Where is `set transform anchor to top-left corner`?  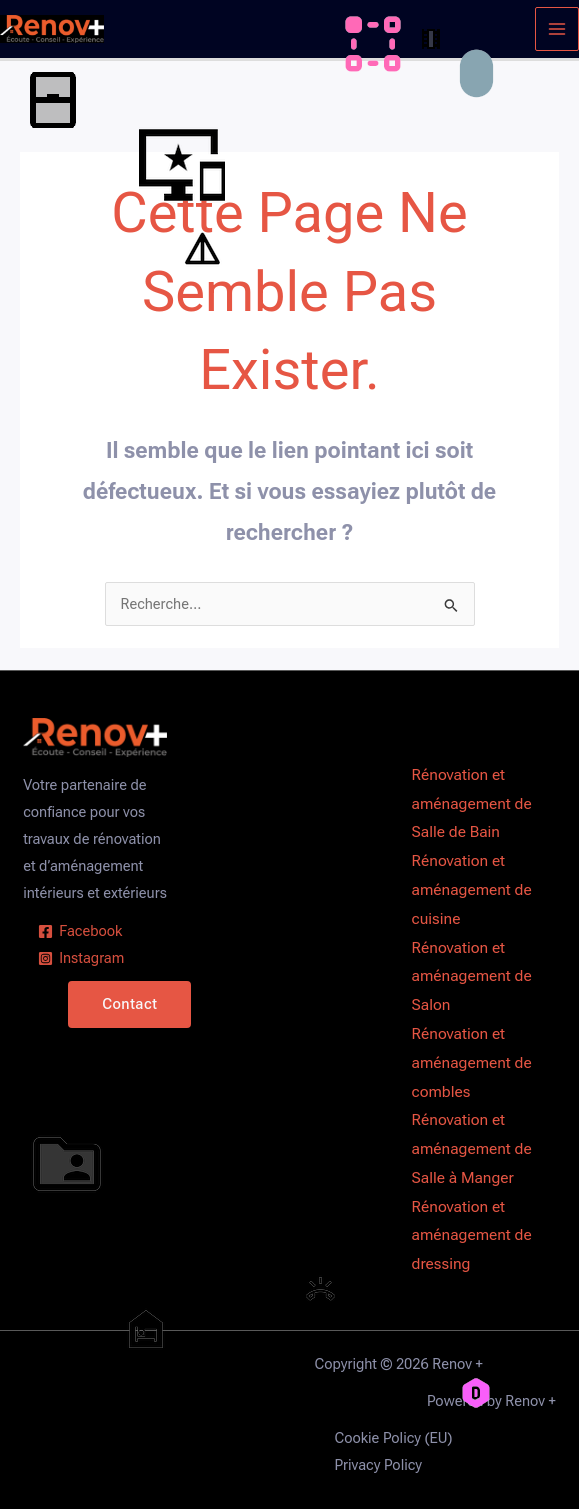
set transform anchor to top-left corner is located at coordinates (373, 44).